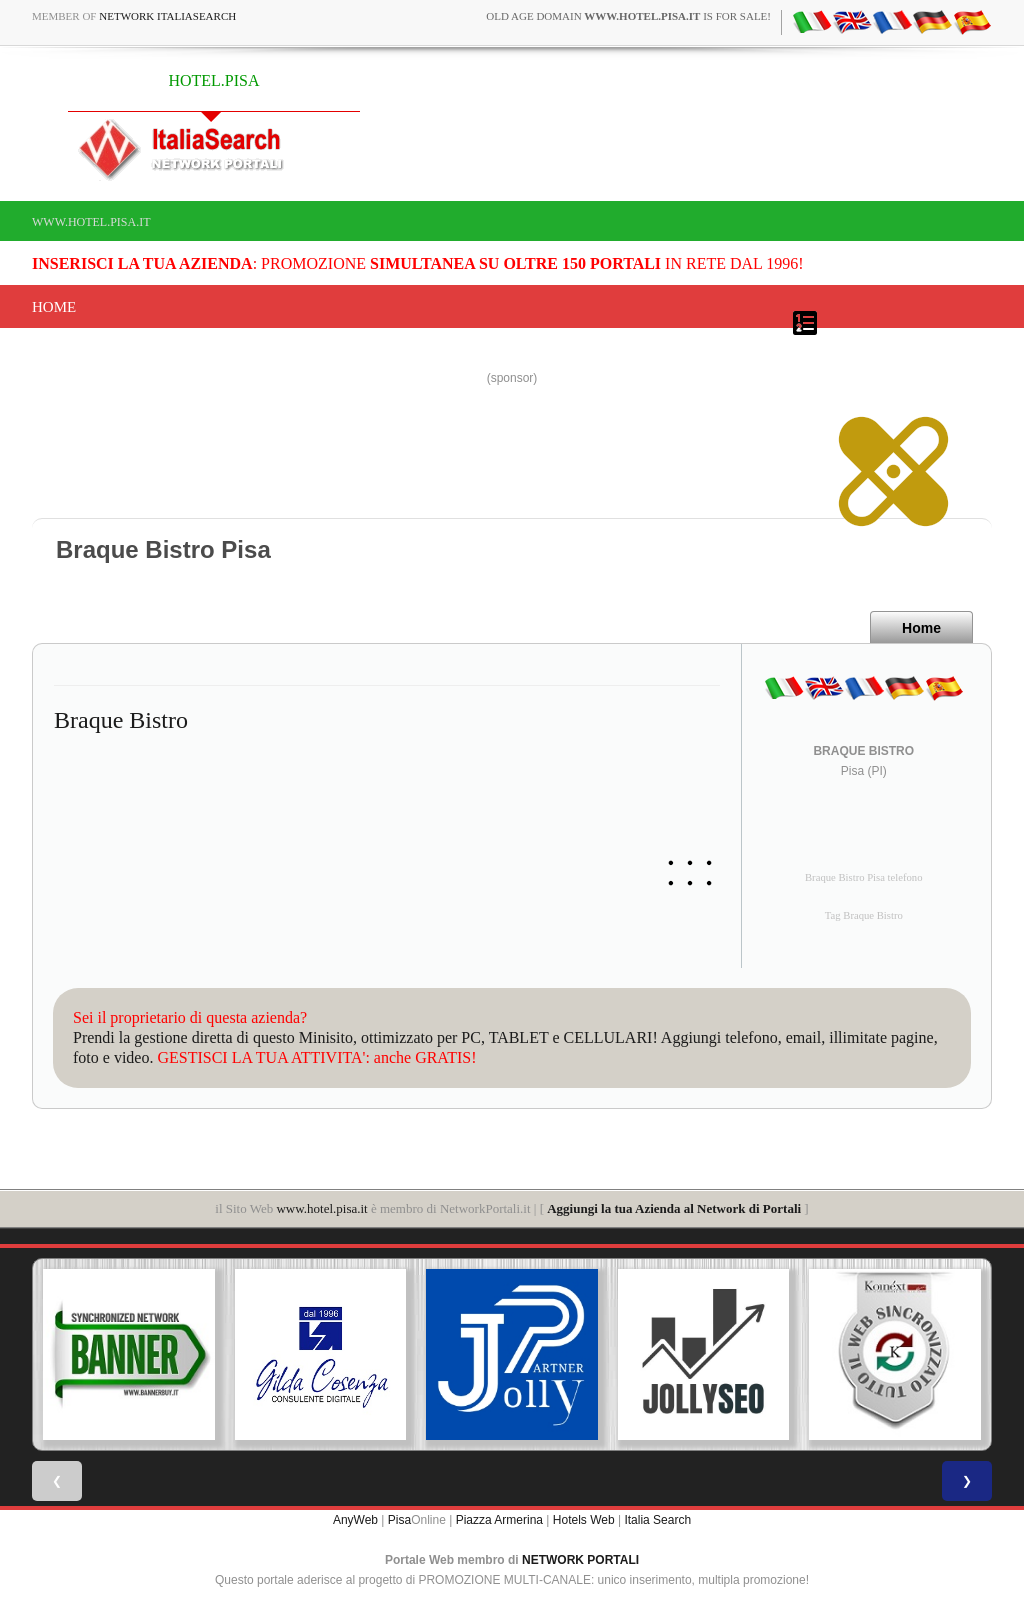  Describe the element at coordinates (805, 323) in the screenshot. I see `create a numbered list` at that location.